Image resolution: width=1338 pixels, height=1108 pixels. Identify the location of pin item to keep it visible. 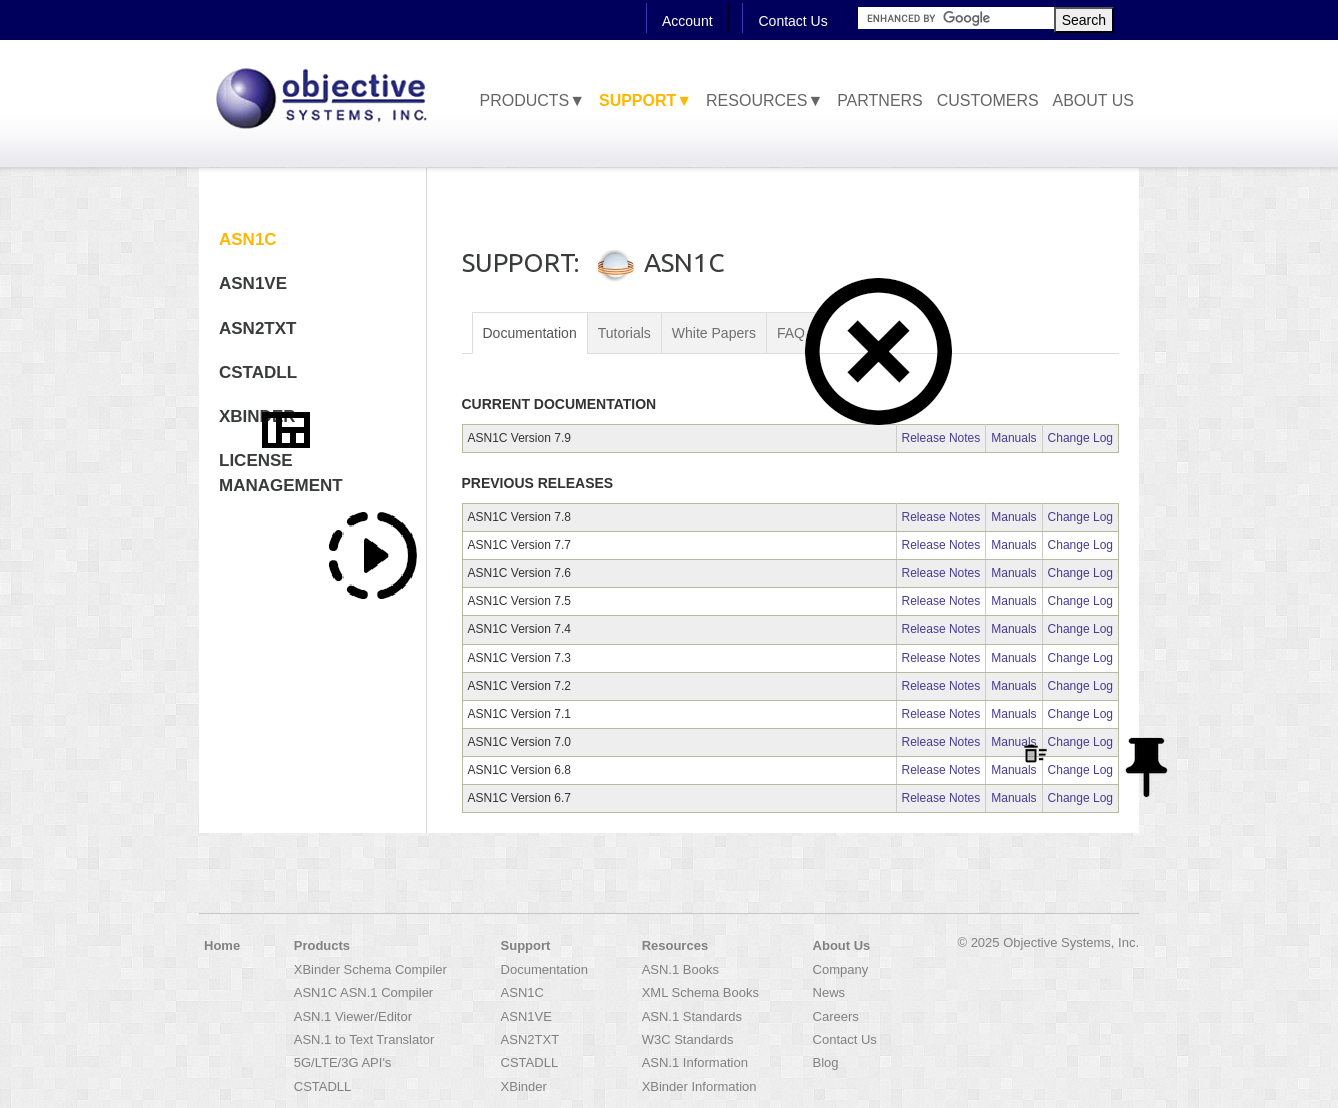
(1146, 767).